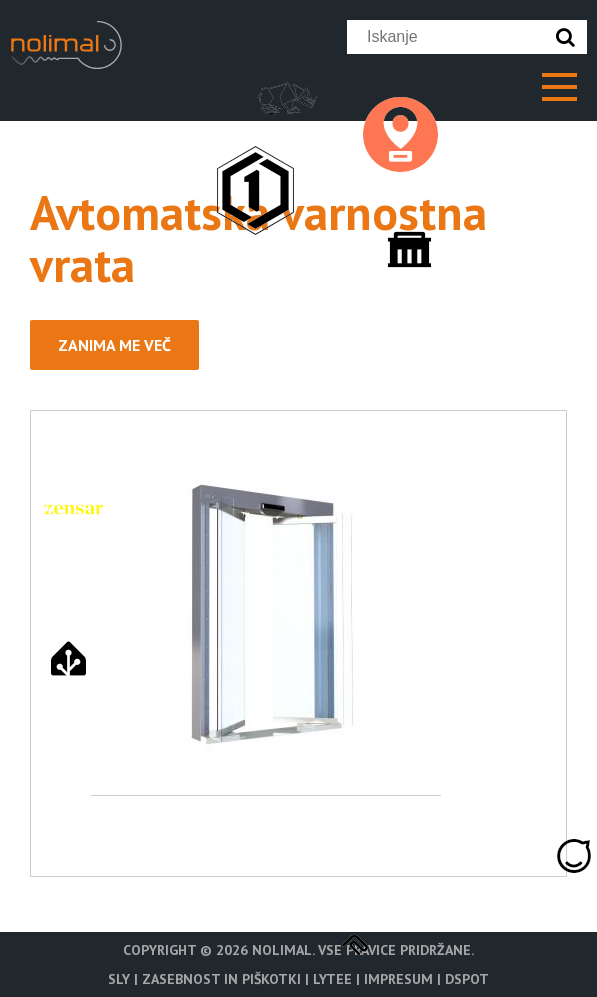 The width and height of the screenshot is (597, 997). I want to click on open Home Assistant app, so click(68, 658).